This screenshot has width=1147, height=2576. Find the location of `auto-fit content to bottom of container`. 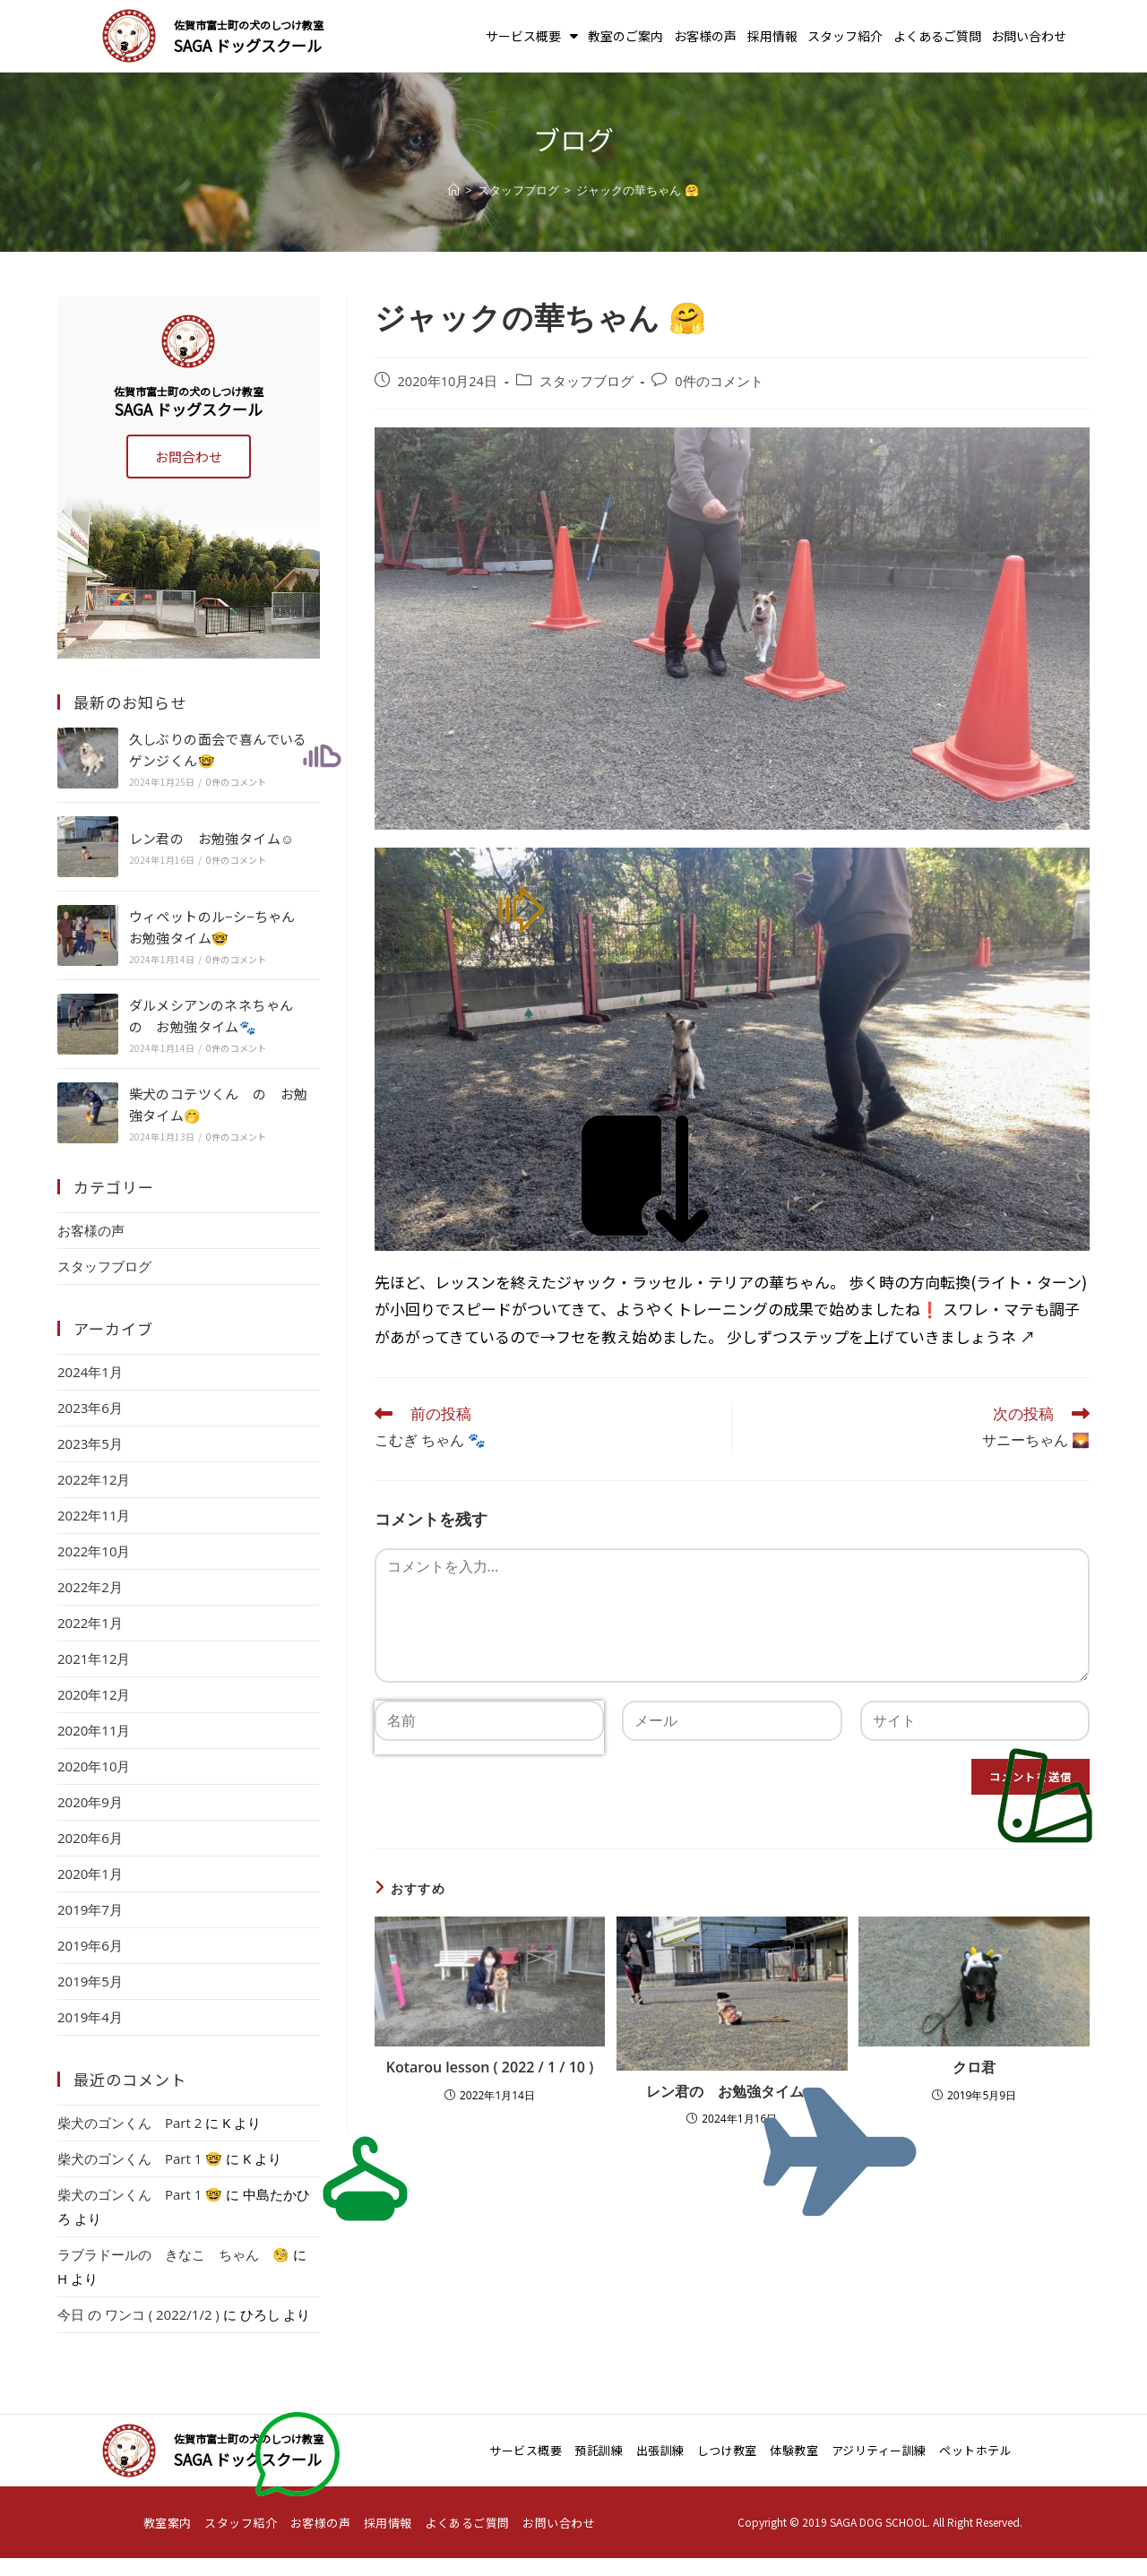

auto-fit content to bottom of container is located at coordinates (642, 1176).